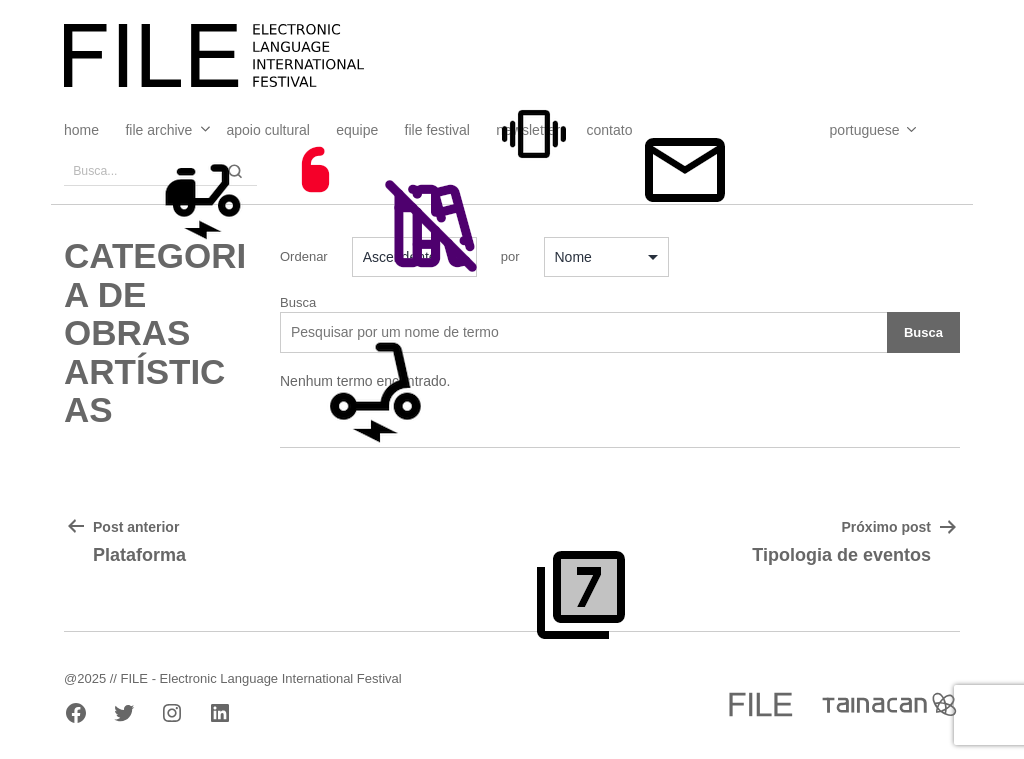  I want to click on insert a left single quotation mark, so click(315, 169).